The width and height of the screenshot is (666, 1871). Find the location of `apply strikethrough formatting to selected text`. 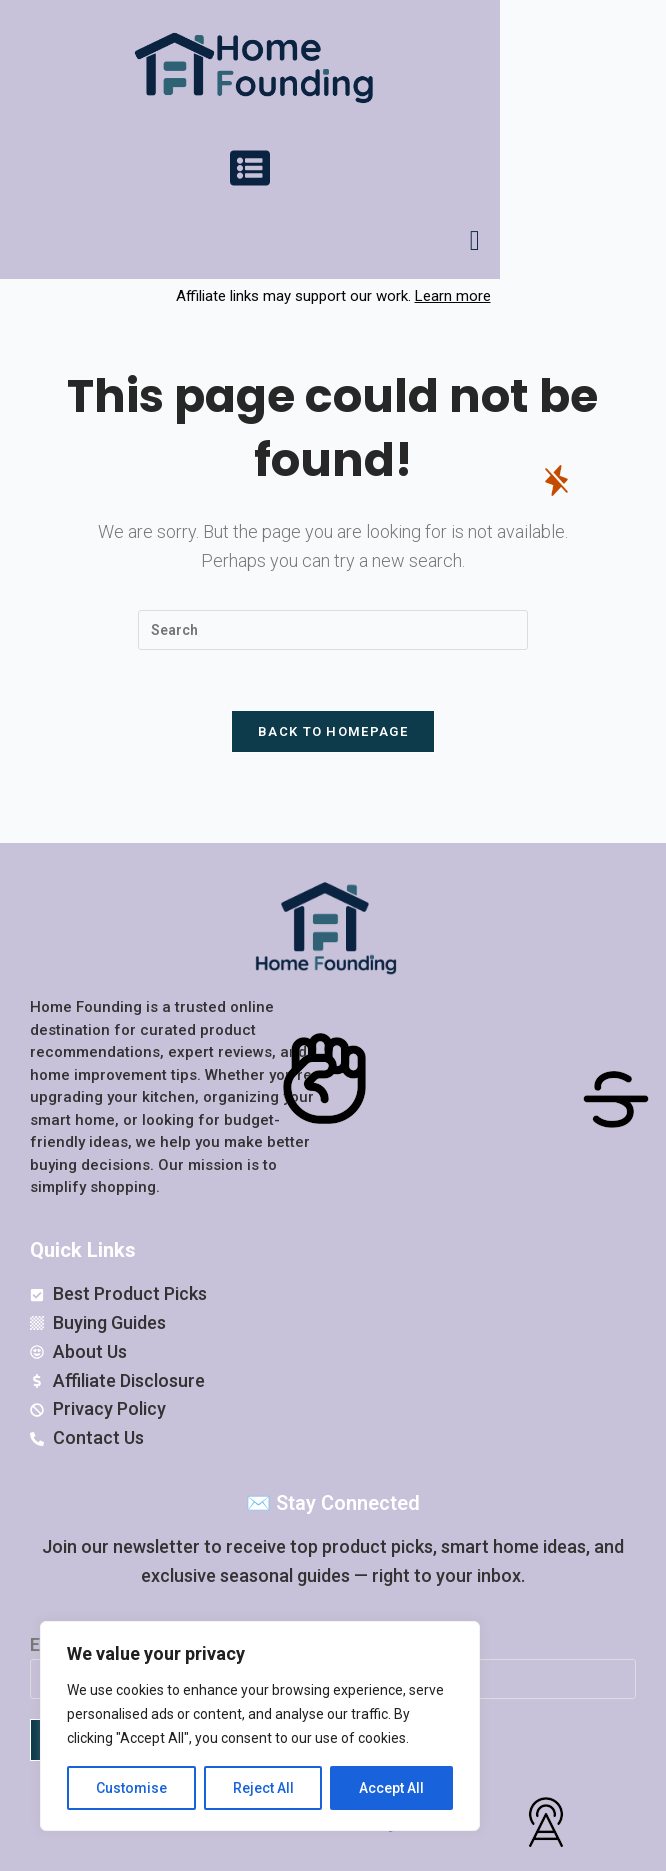

apply strikethrough formatting to selected text is located at coordinates (616, 1100).